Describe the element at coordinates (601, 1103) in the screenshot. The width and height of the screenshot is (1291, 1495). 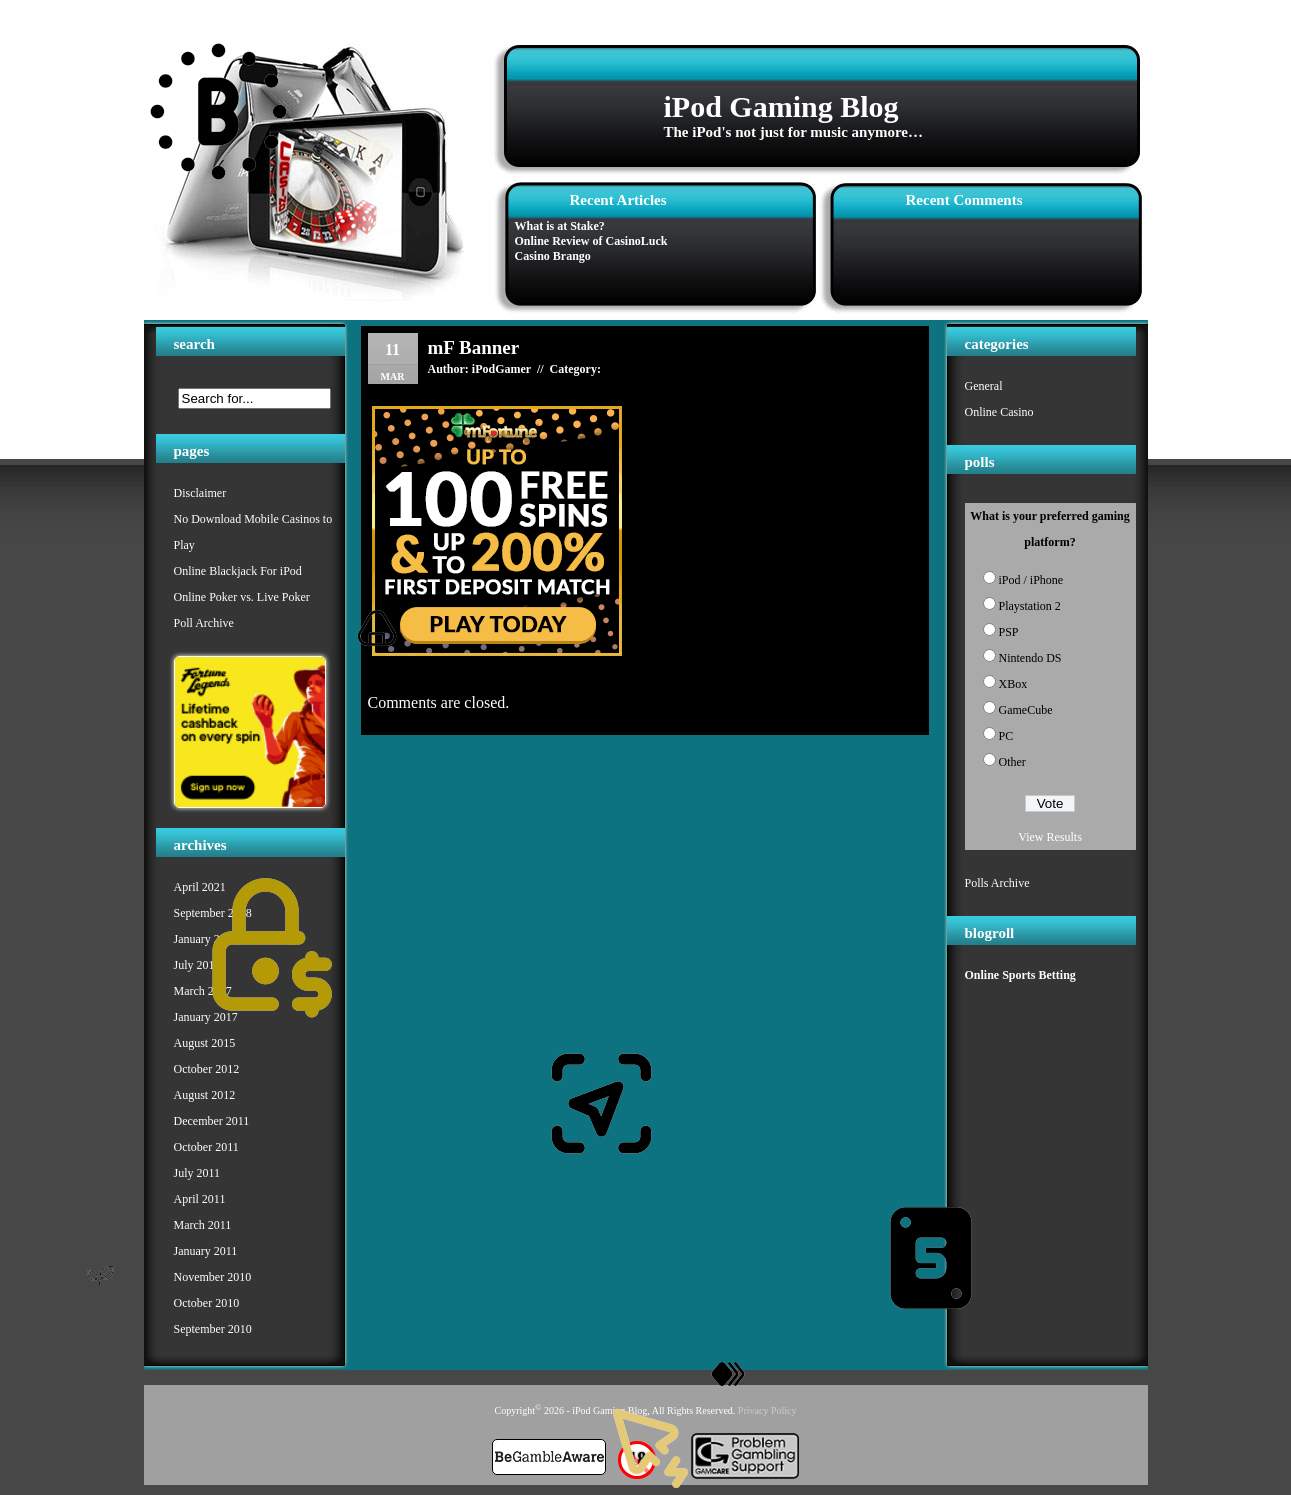
I see `scan to detect current location` at that location.